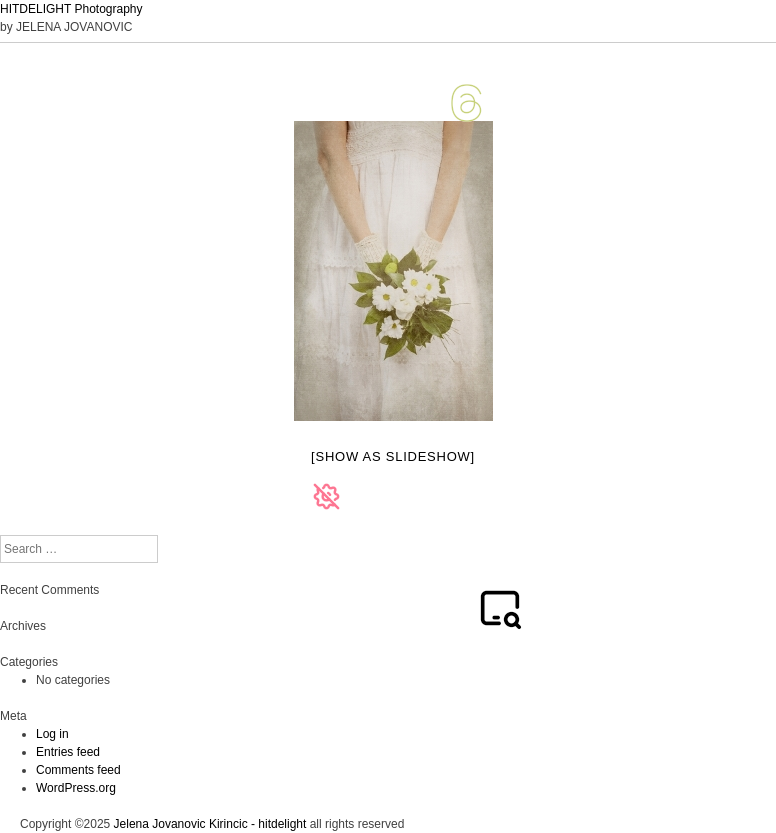  I want to click on open the Threads app, so click(467, 103).